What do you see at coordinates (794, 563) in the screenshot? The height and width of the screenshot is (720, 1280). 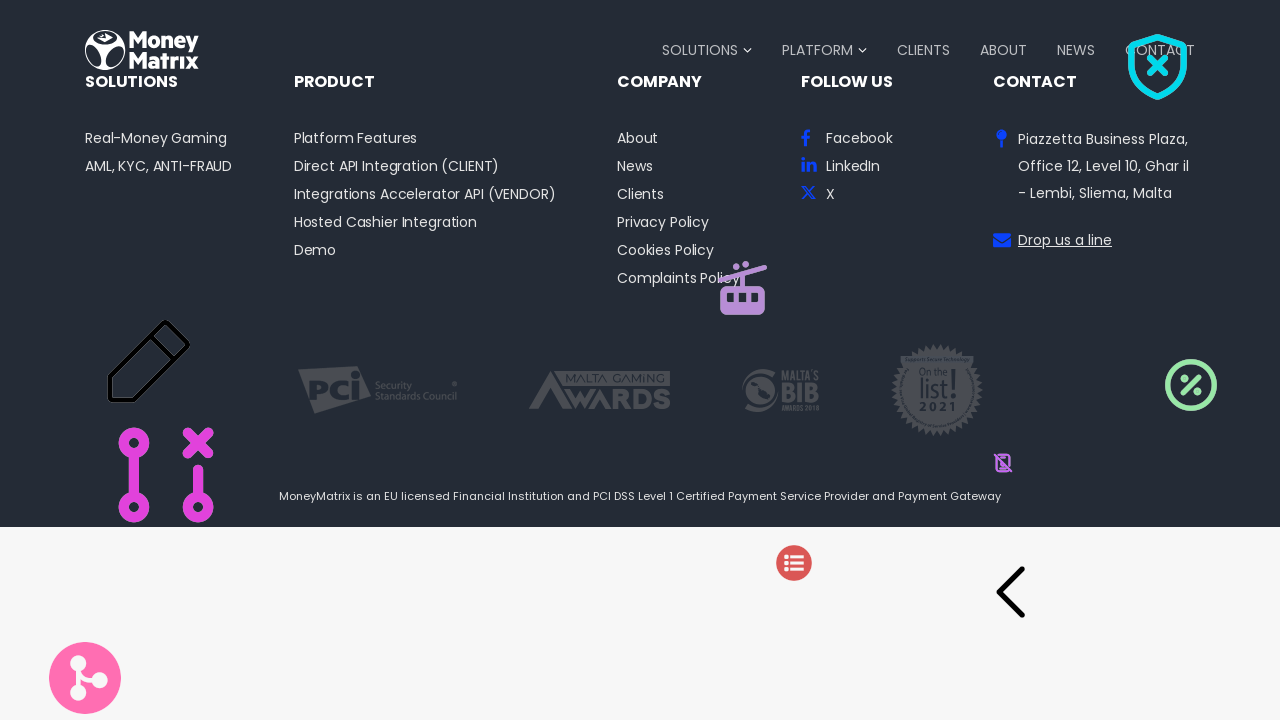 I see `view list or menu options` at bounding box center [794, 563].